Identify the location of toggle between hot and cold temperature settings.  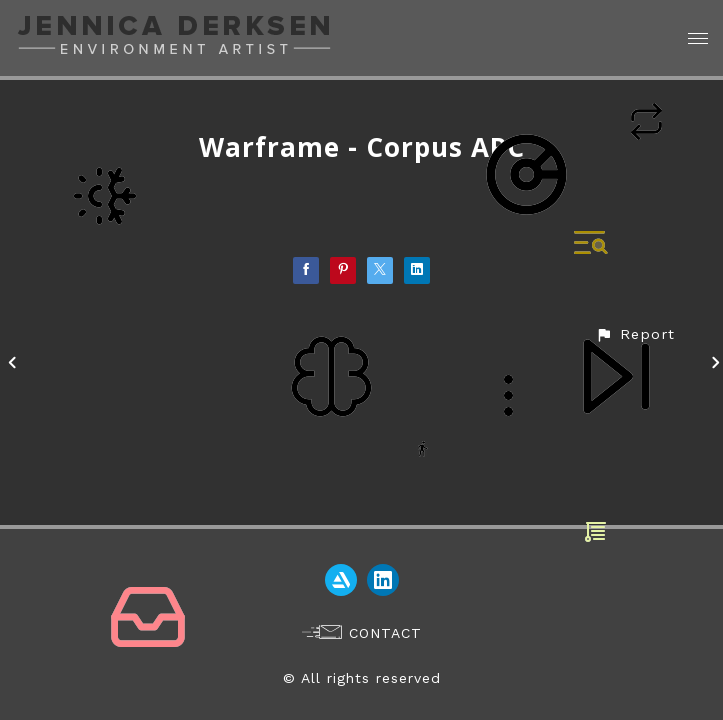
(105, 196).